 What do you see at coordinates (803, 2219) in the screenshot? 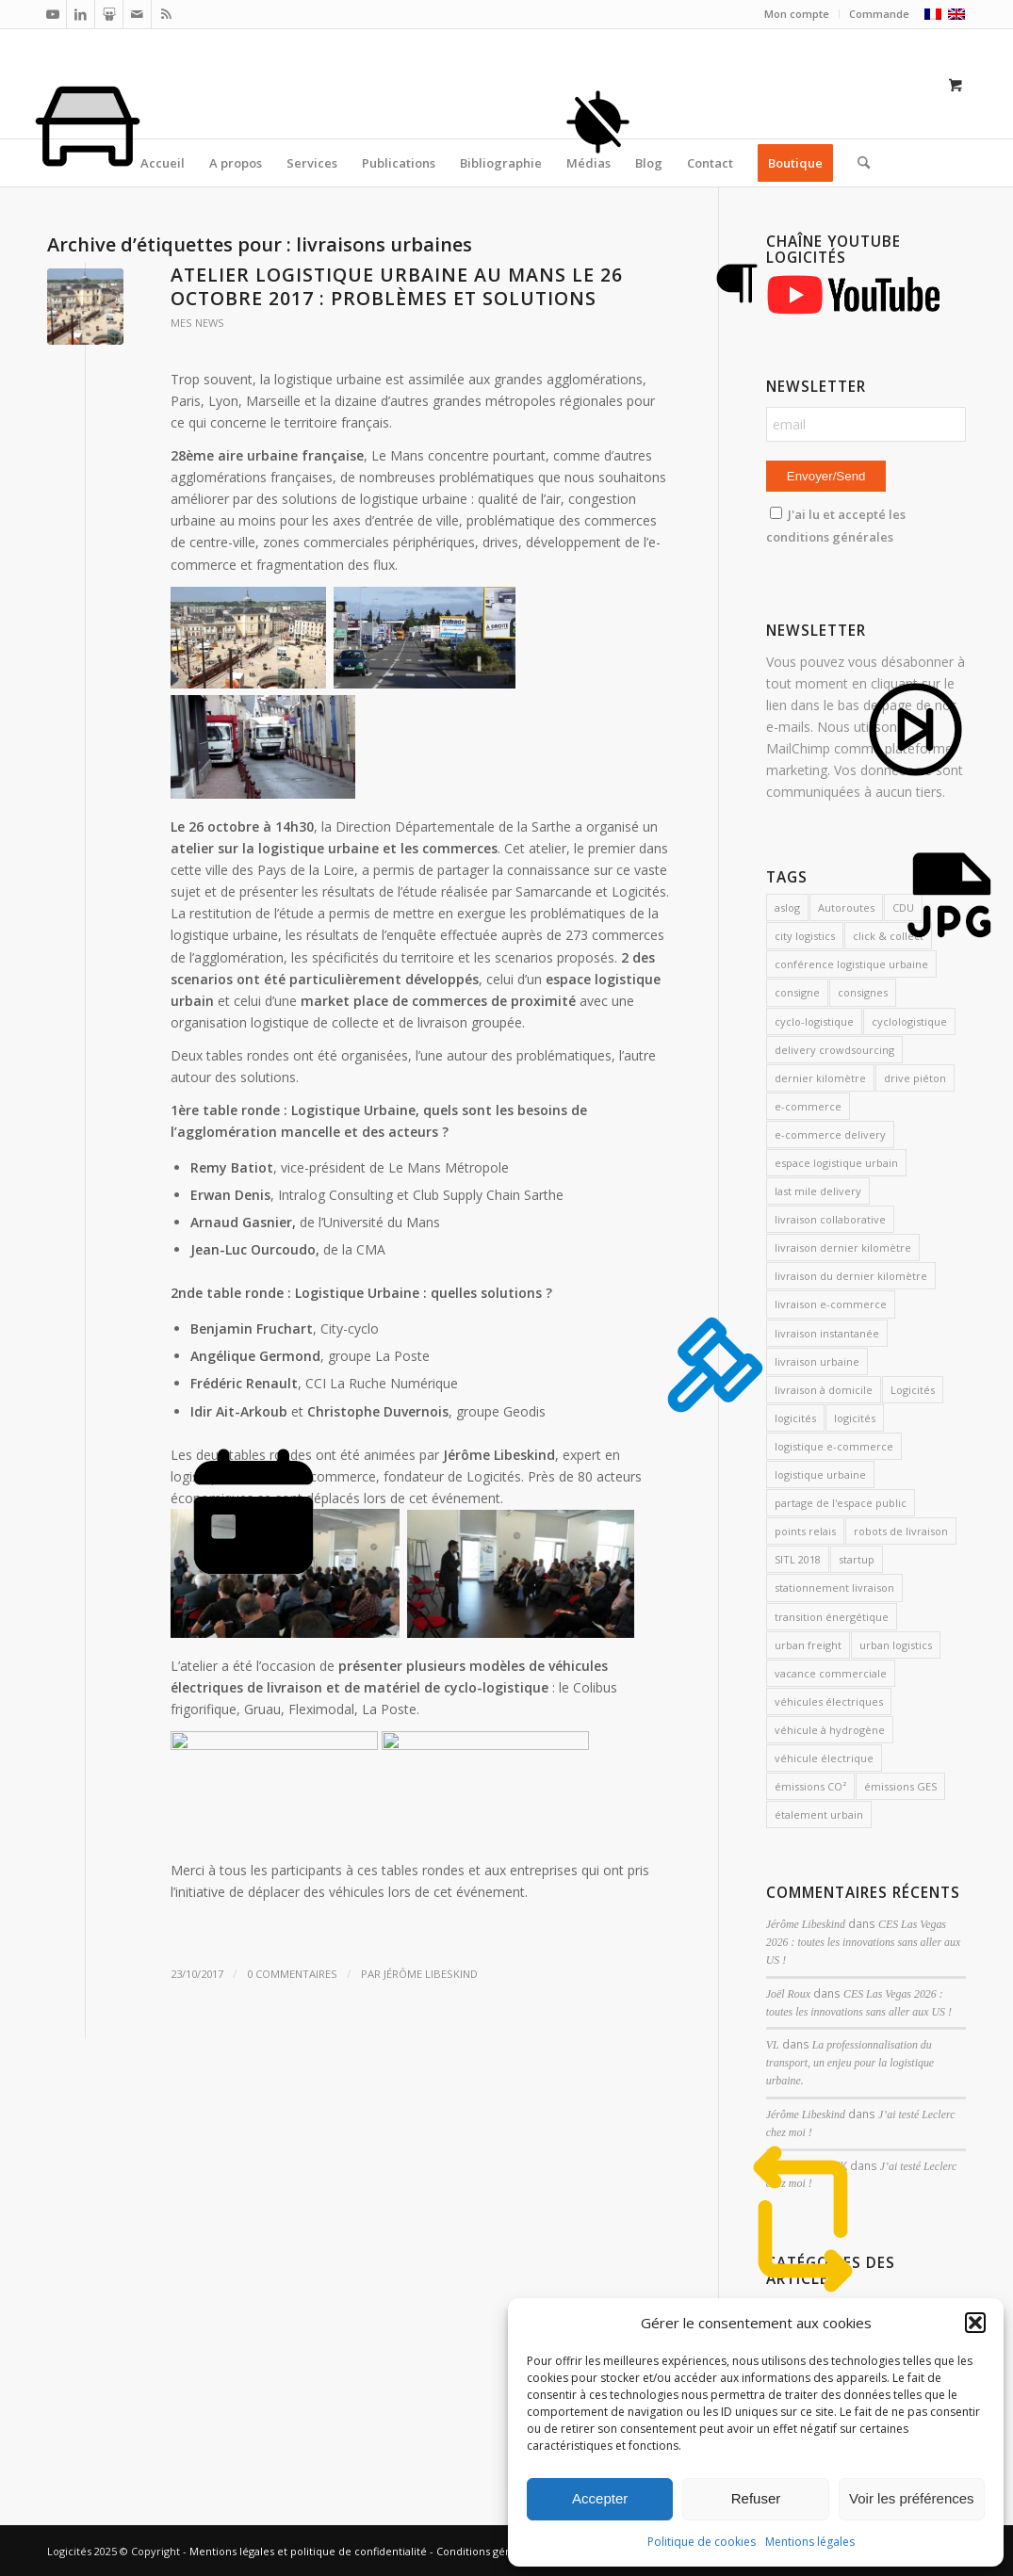
I see `rotate your device orientation` at bounding box center [803, 2219].